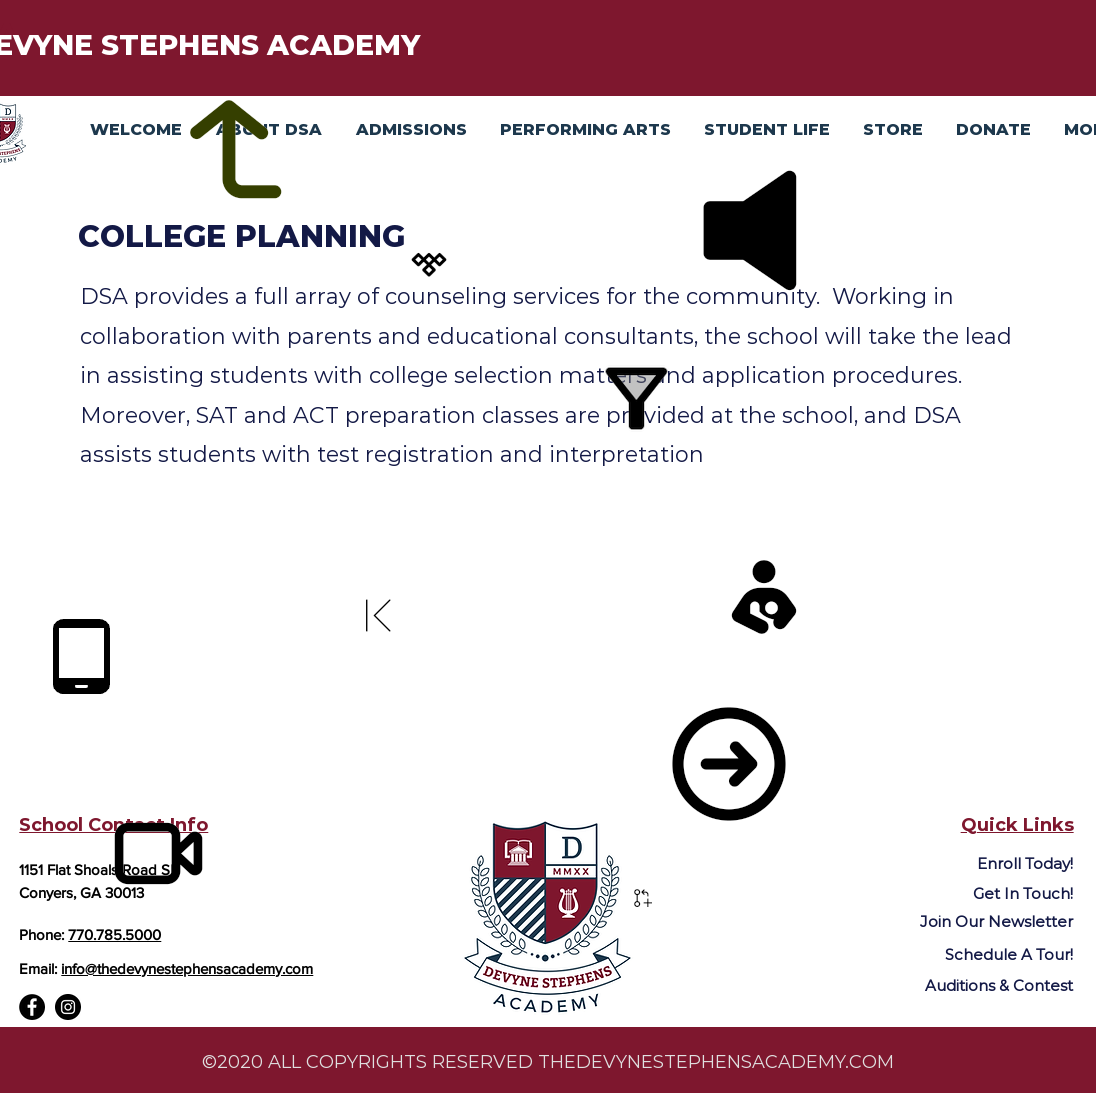 The width and height of the screenshot is (1096, 1094). I want to click on start a video call, so click(158, 853).